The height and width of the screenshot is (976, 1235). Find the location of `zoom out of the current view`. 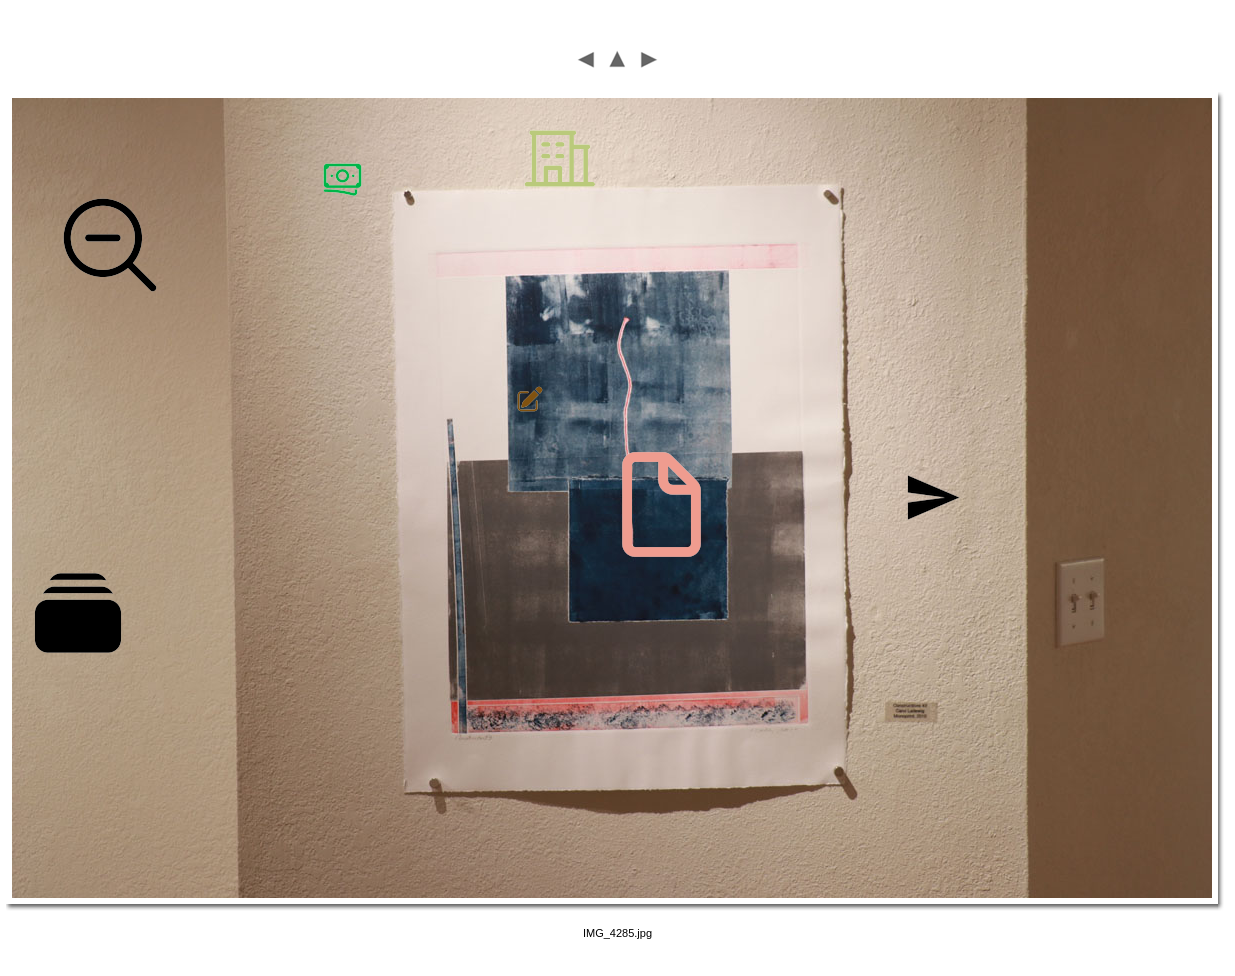

zoom out of the current view is located at coordinates (110, 245).